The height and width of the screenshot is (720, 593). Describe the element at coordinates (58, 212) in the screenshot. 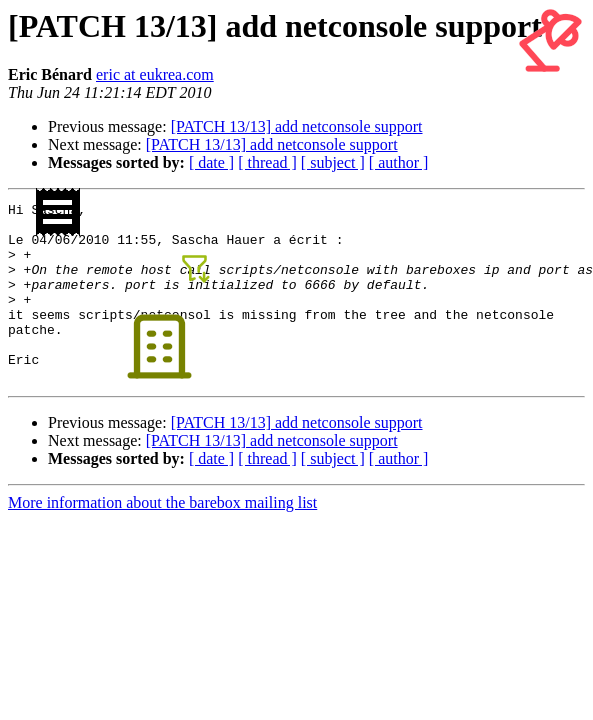

I see `view purchase receipt or transaction history` at that location.